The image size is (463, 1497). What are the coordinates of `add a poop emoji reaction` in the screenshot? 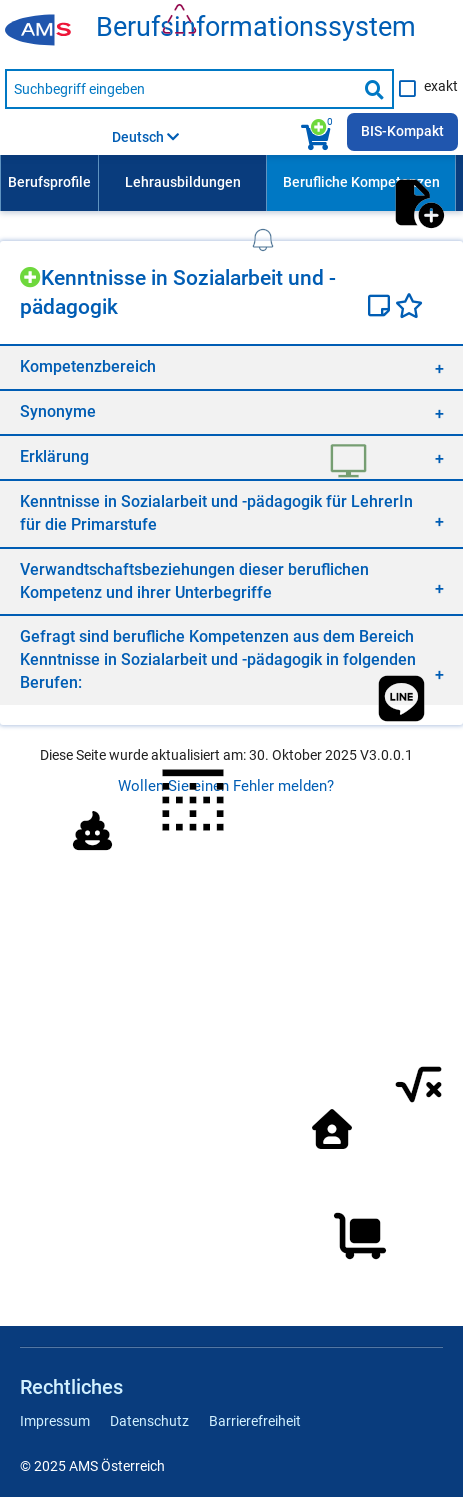 It's located at (92, 830).